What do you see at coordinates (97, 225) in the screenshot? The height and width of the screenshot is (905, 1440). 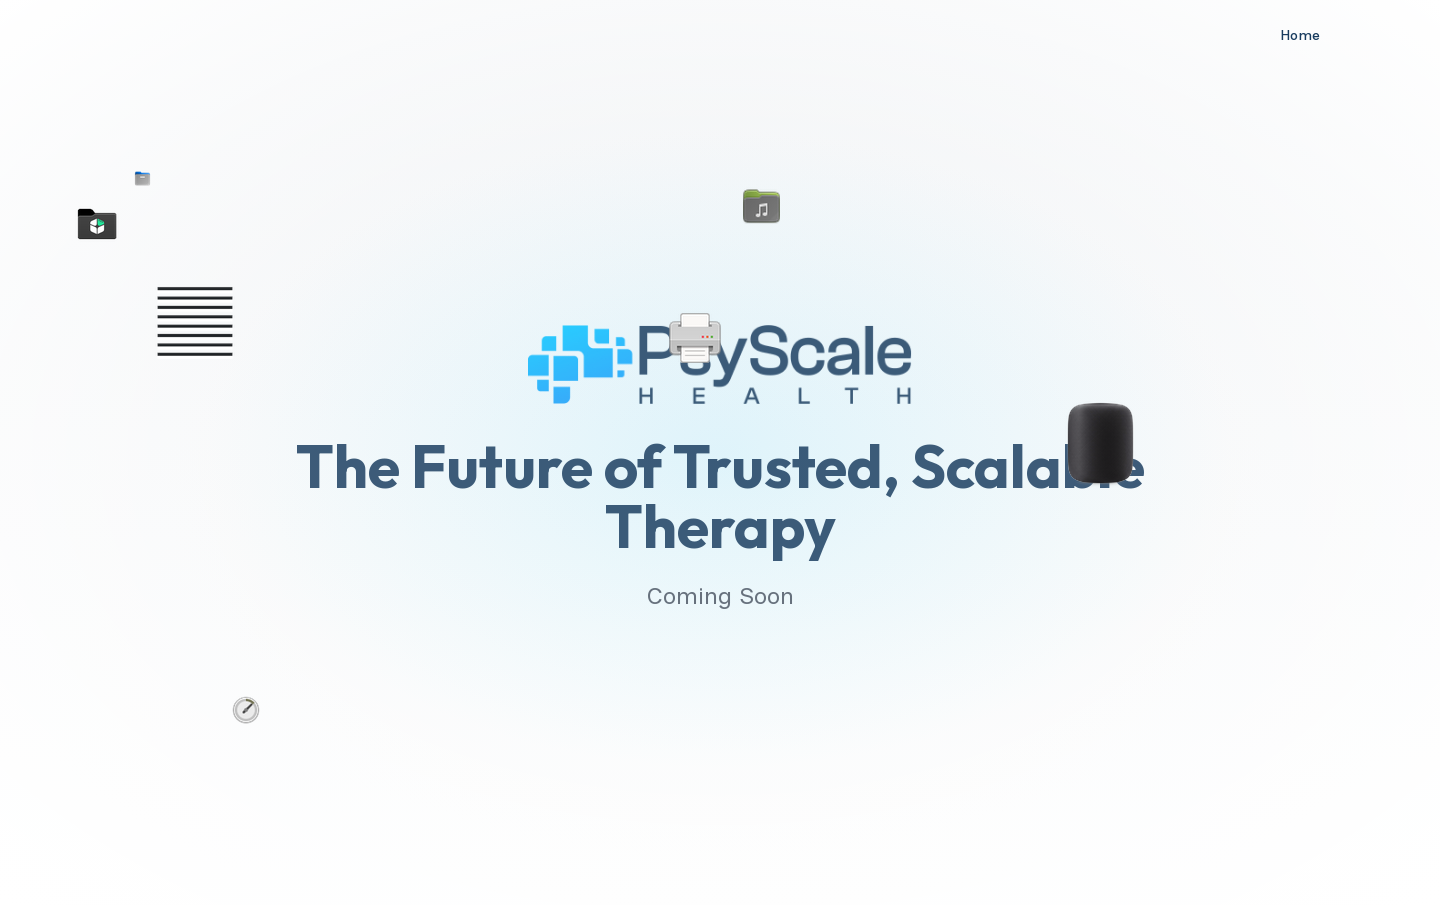 I see `open wondershare filmstock assets folder` at bounding box center [97, 225].